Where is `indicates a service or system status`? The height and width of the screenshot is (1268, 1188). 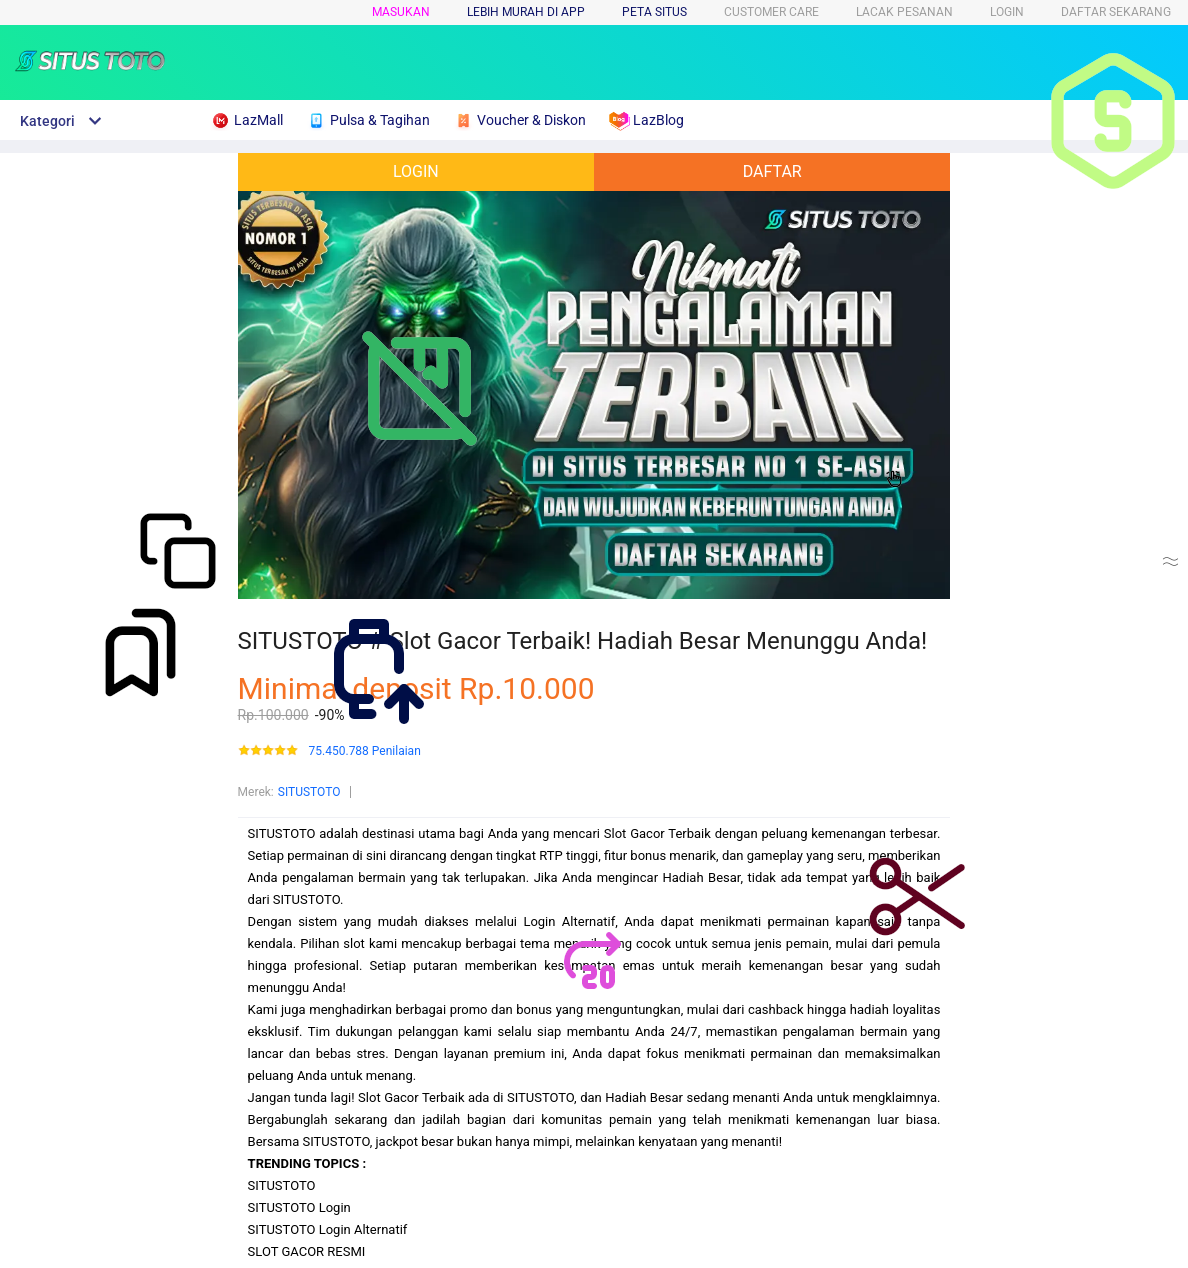 indicates a service or system status is located at coordinates (1113, 121).